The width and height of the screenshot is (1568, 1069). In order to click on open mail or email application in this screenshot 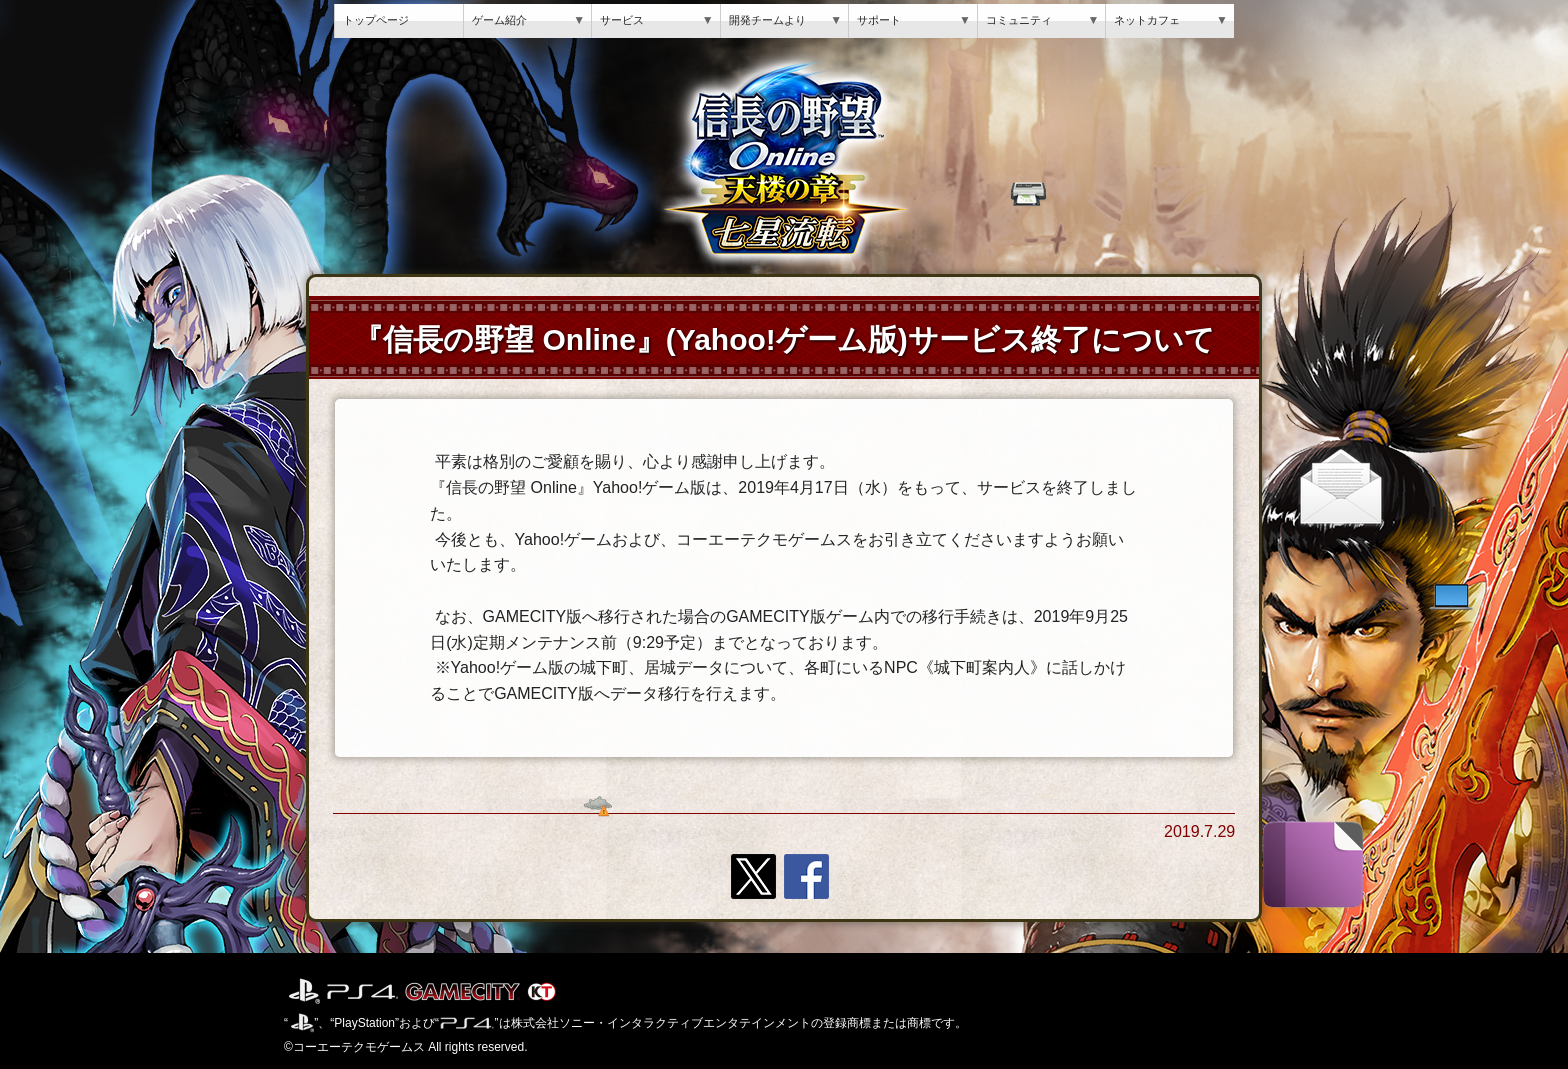, I will do `click(1341, 489)`.